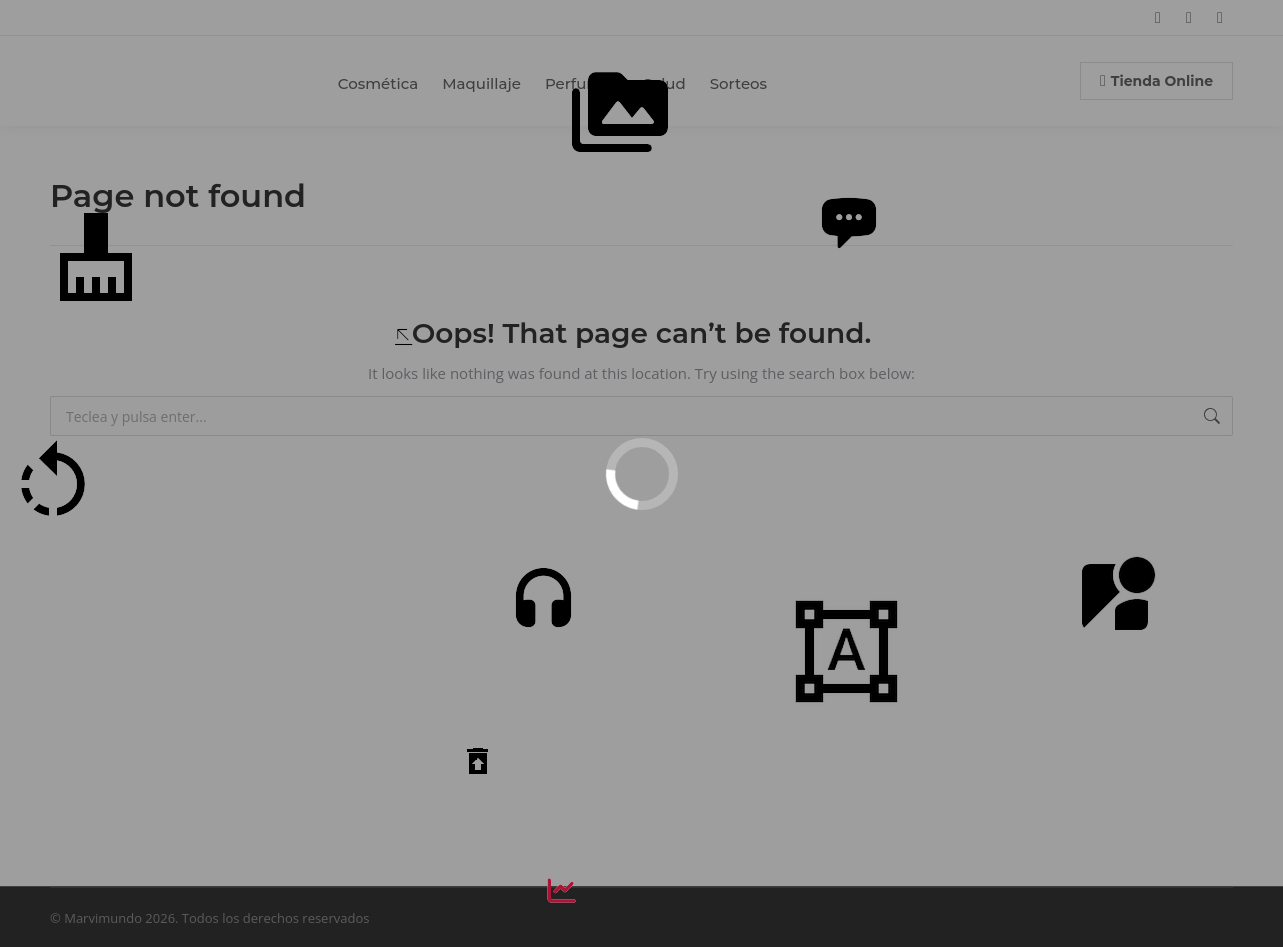 The image size is (1283, 947). What do you see at coordinates (620, 112) in the screenshot?
I see `access your photo library` at bounding box center [620, 112].